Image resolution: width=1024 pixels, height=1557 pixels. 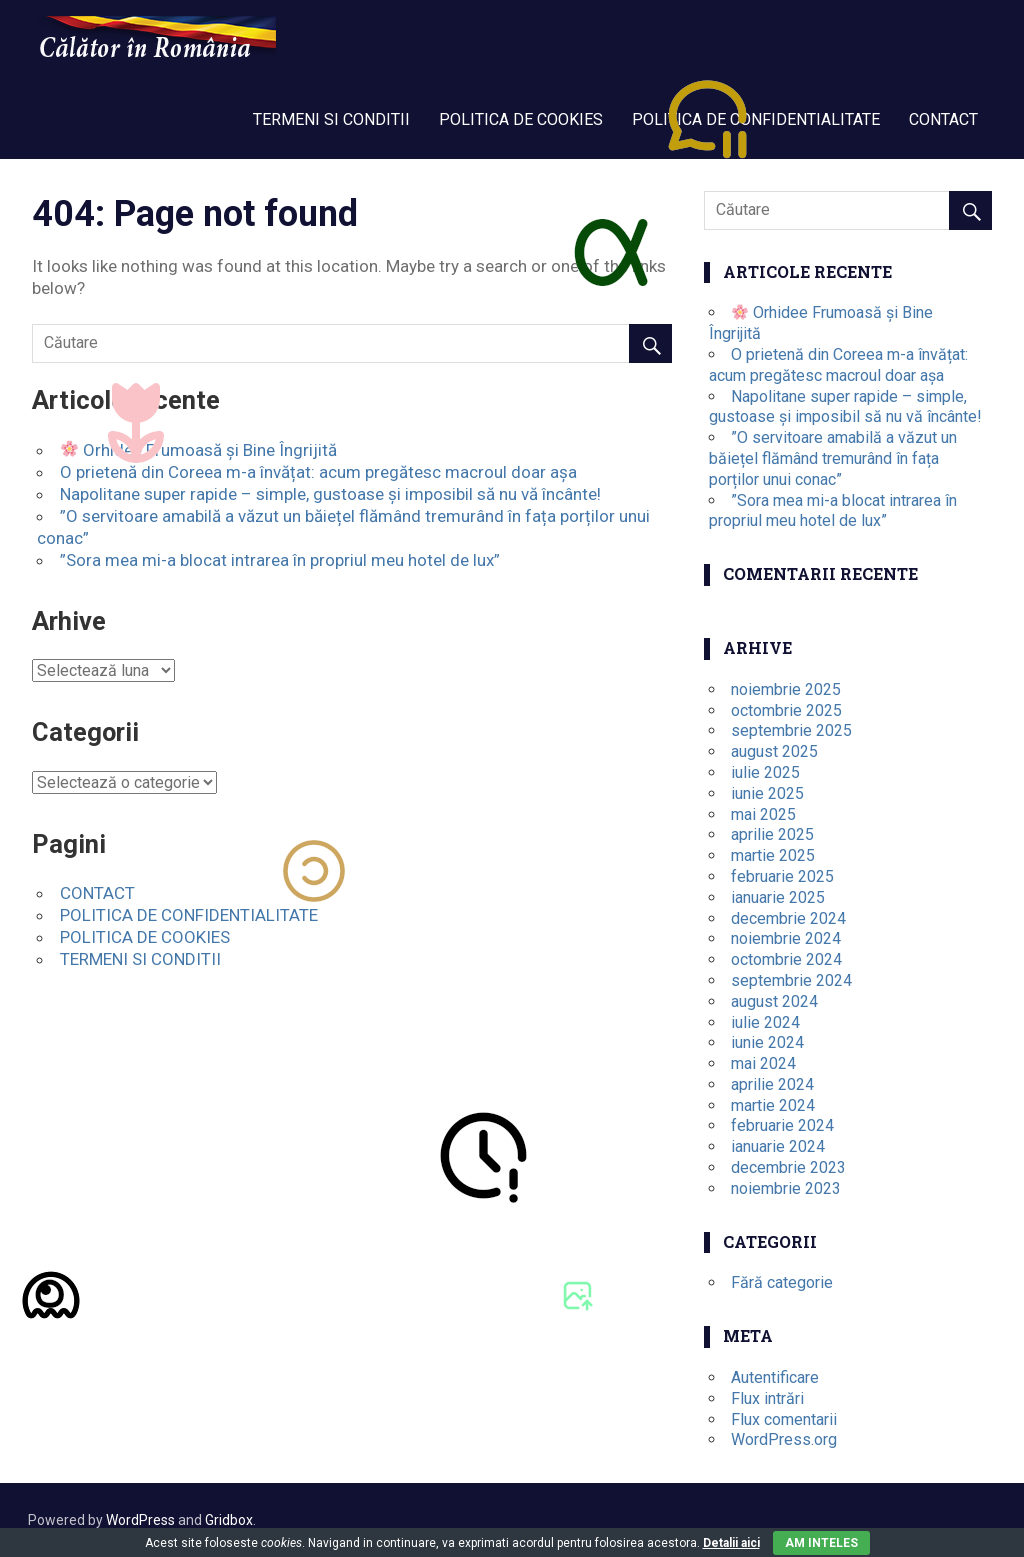 I want to click on enable macro or close-up camera mode, so click(x=136, y=423).